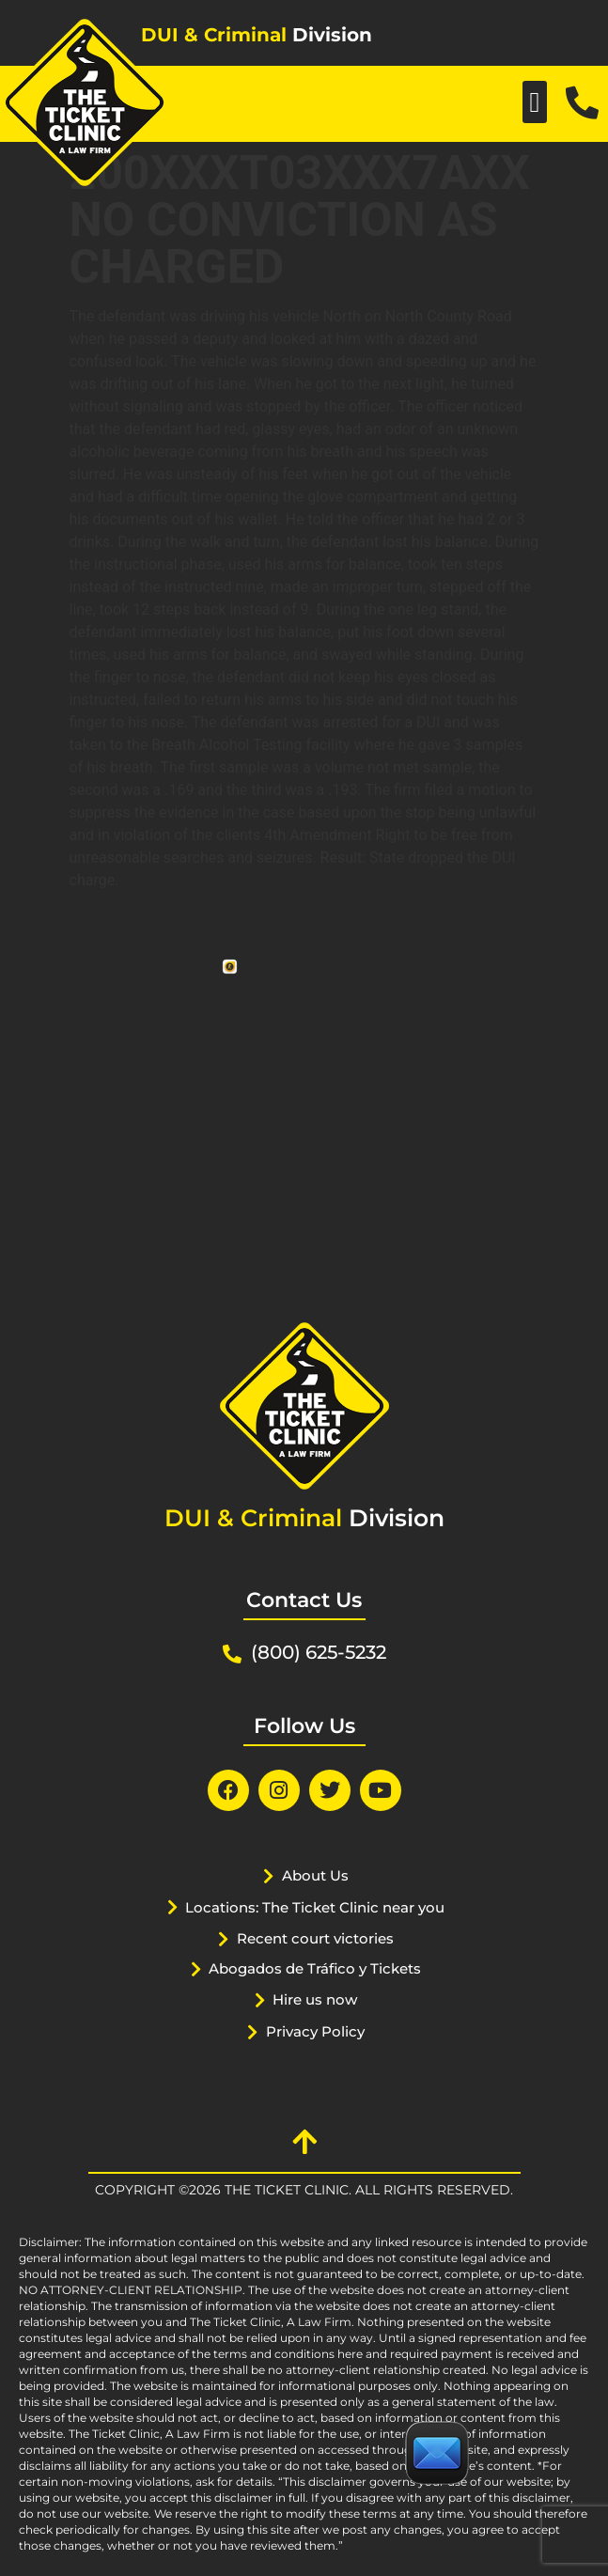 The height and width of the screenshot is (2576, 608). What do you see at coordinates (229, 966) in the screenshot?
I see `launch counter-strike` at bounding box center [229, 966].